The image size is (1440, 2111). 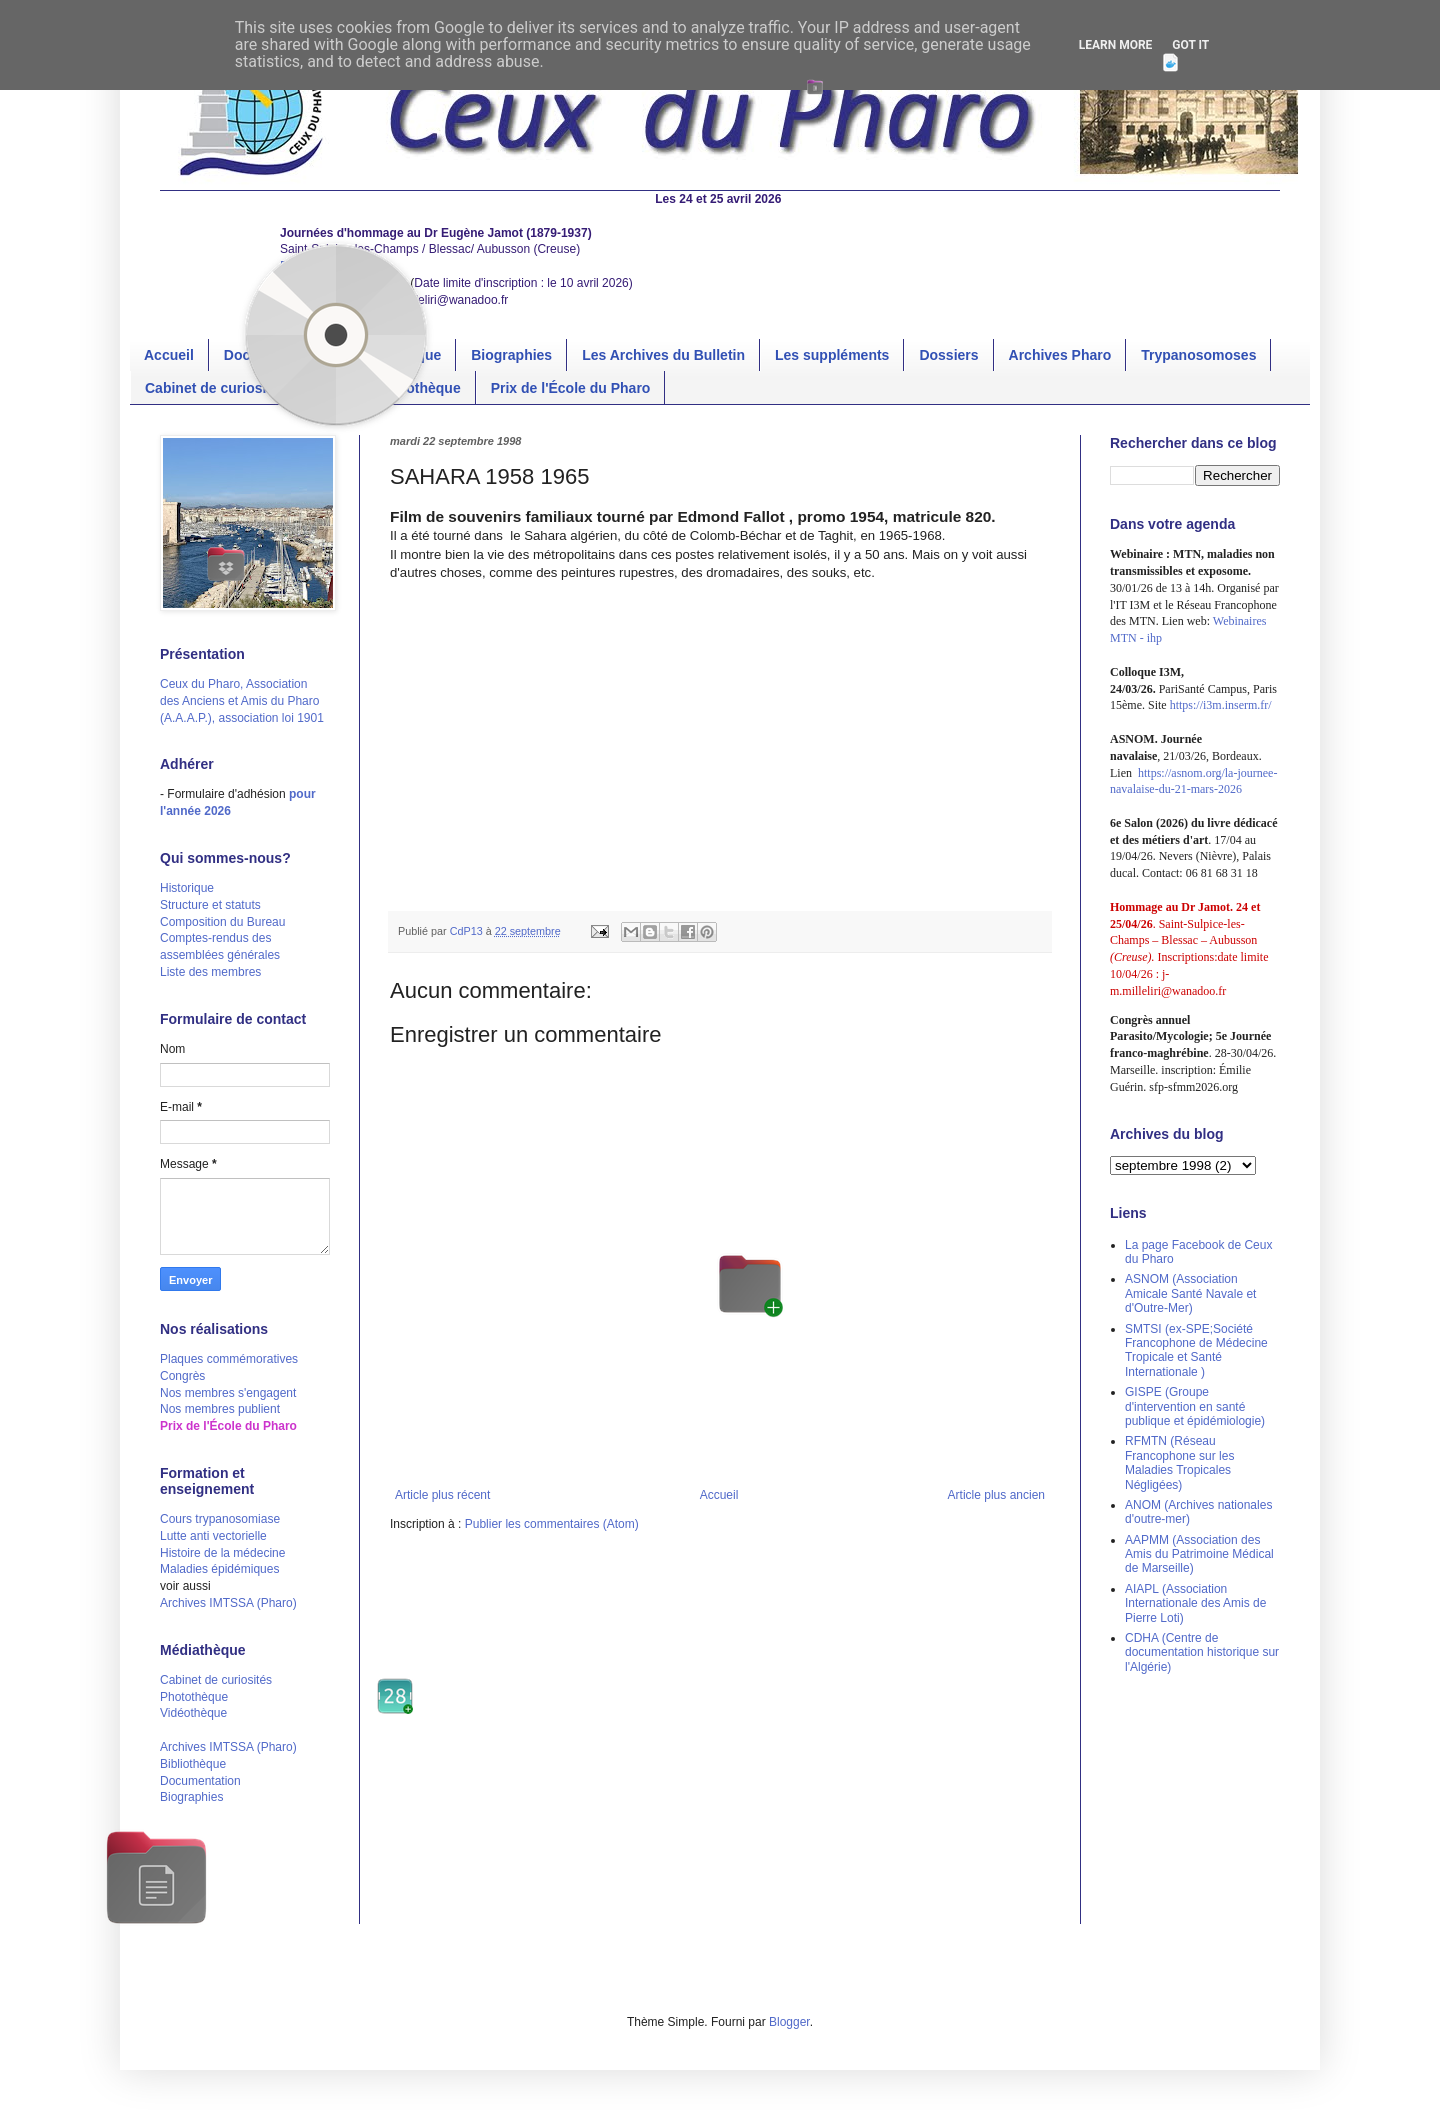 I want to click on access CD/DVD drive or optical media, so click(x=336, y=335).